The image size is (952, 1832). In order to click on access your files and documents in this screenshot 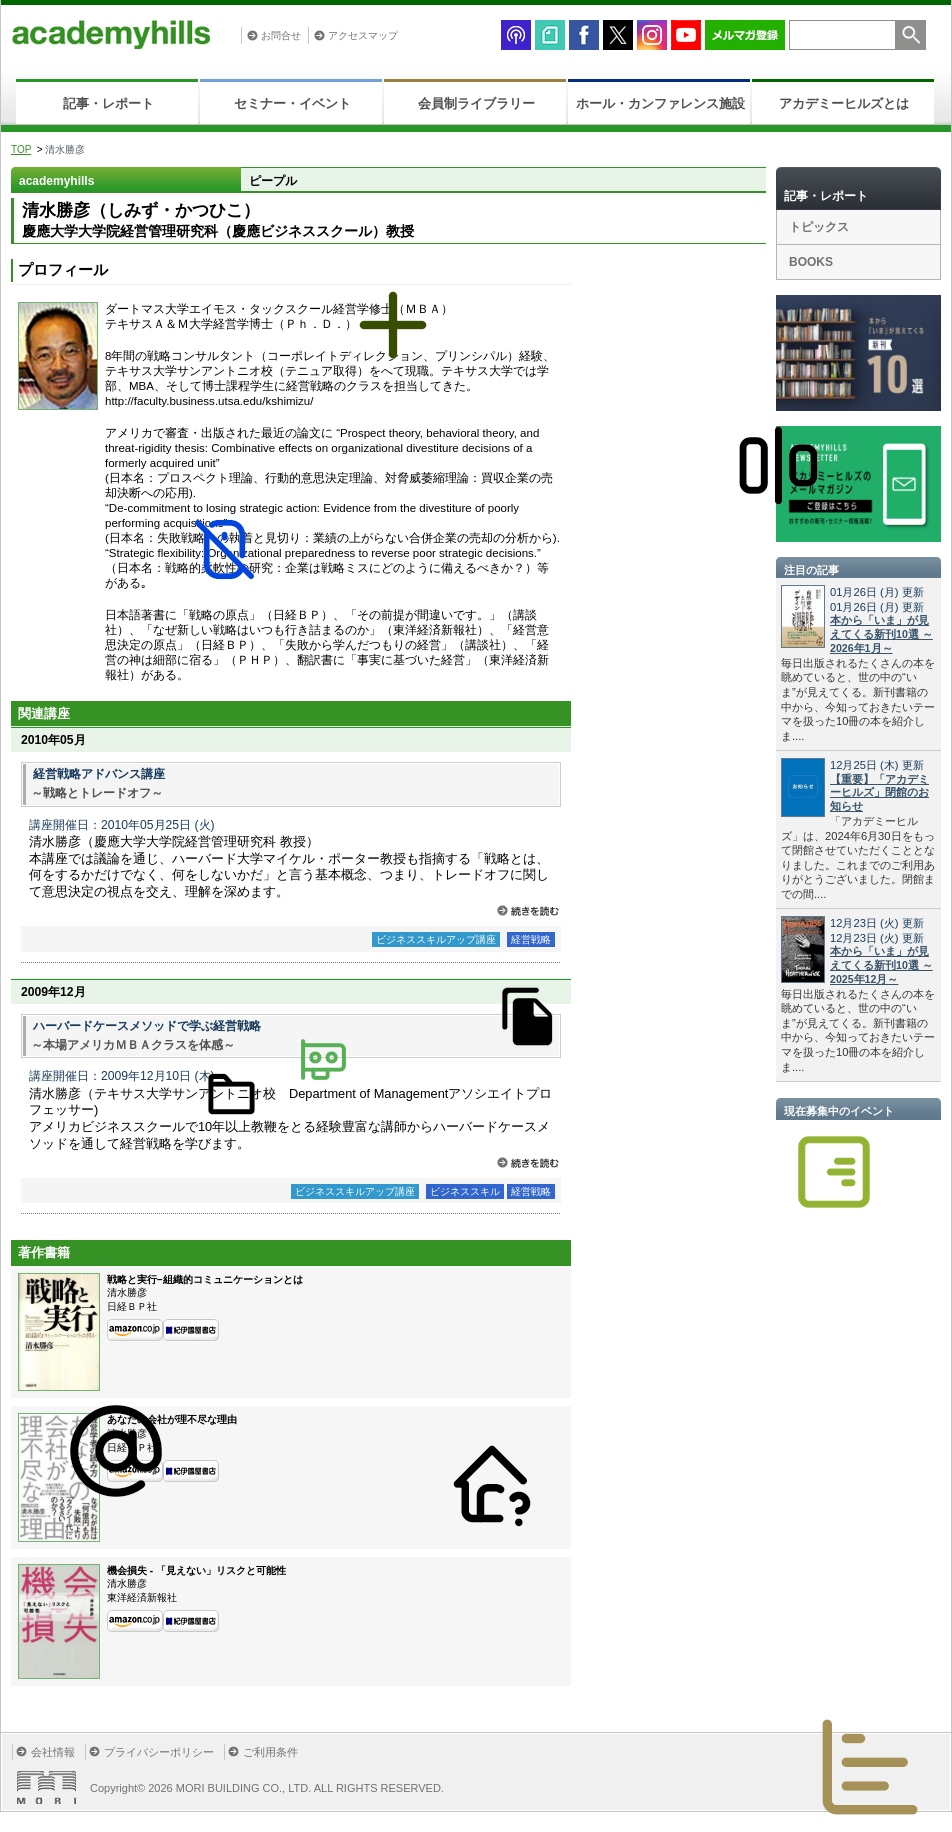, I will do `click(231, 1094)`.